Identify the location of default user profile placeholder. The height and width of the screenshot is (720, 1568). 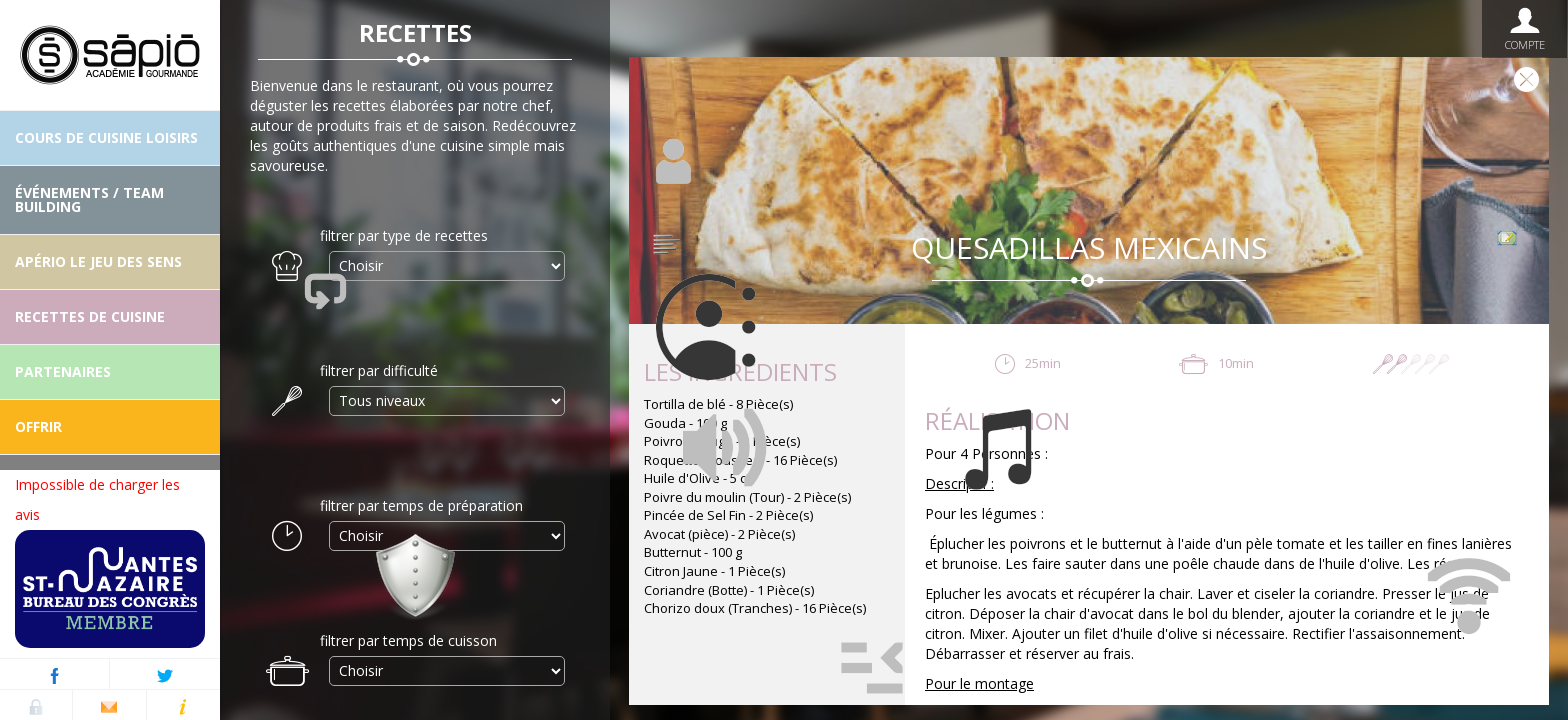
(673, 159).